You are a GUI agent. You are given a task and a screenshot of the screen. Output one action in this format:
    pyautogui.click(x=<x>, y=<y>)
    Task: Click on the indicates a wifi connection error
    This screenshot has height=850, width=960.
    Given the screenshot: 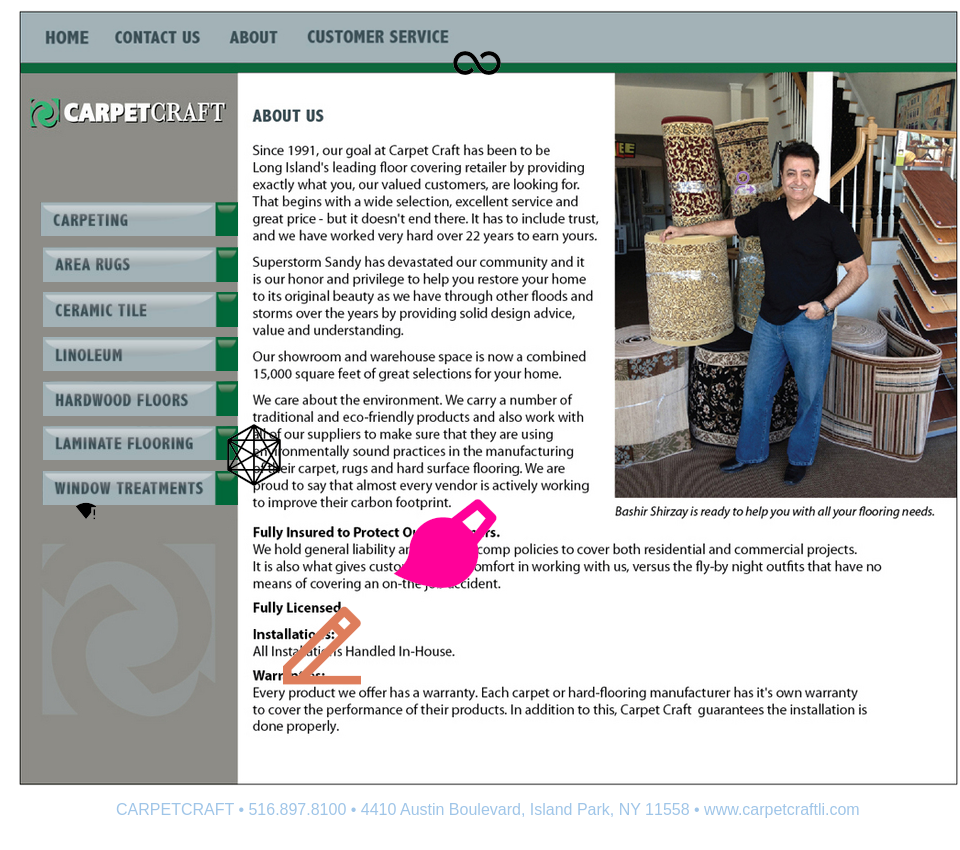 What is the action you would take?
    pyautogui.click(x=86, y=511)
    